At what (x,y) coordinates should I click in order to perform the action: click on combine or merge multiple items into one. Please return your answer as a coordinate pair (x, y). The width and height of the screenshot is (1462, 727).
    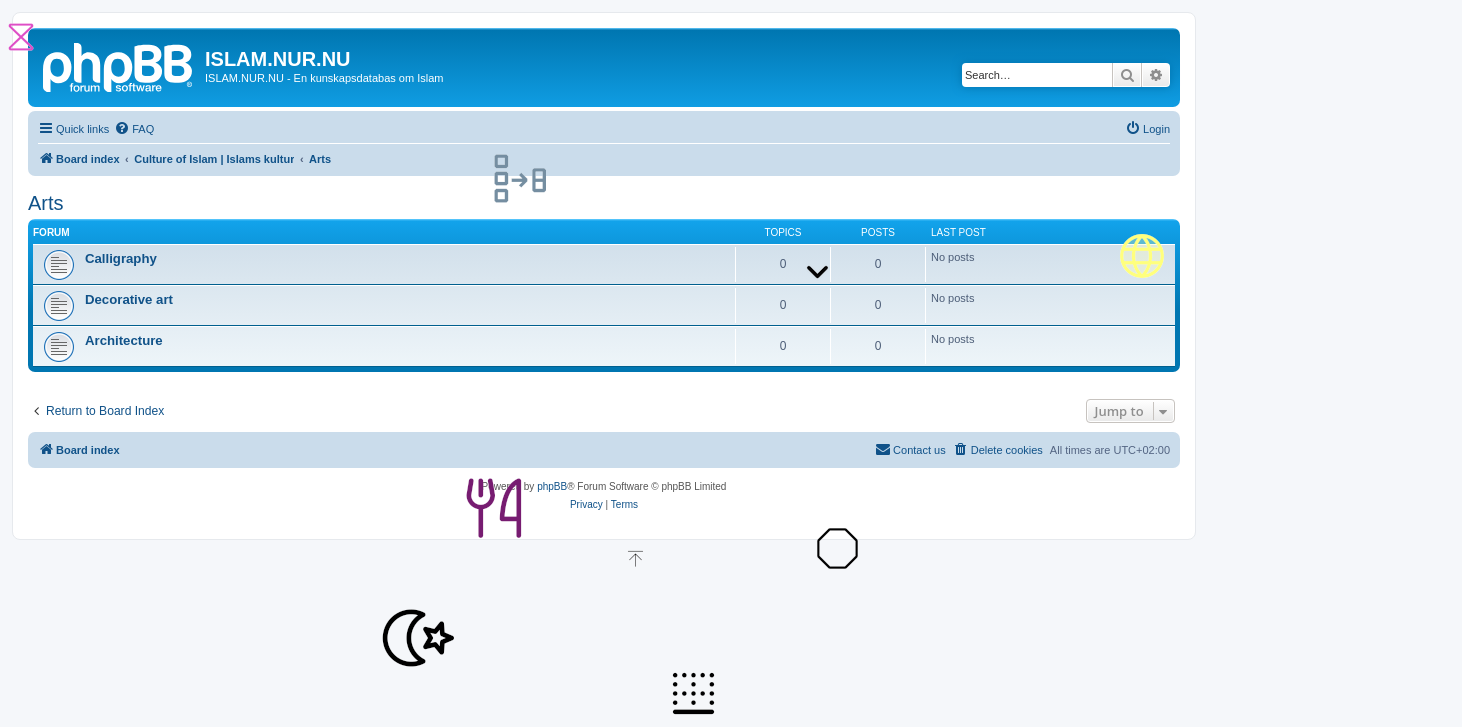
    Looking at the image, I should click on (518, 178).